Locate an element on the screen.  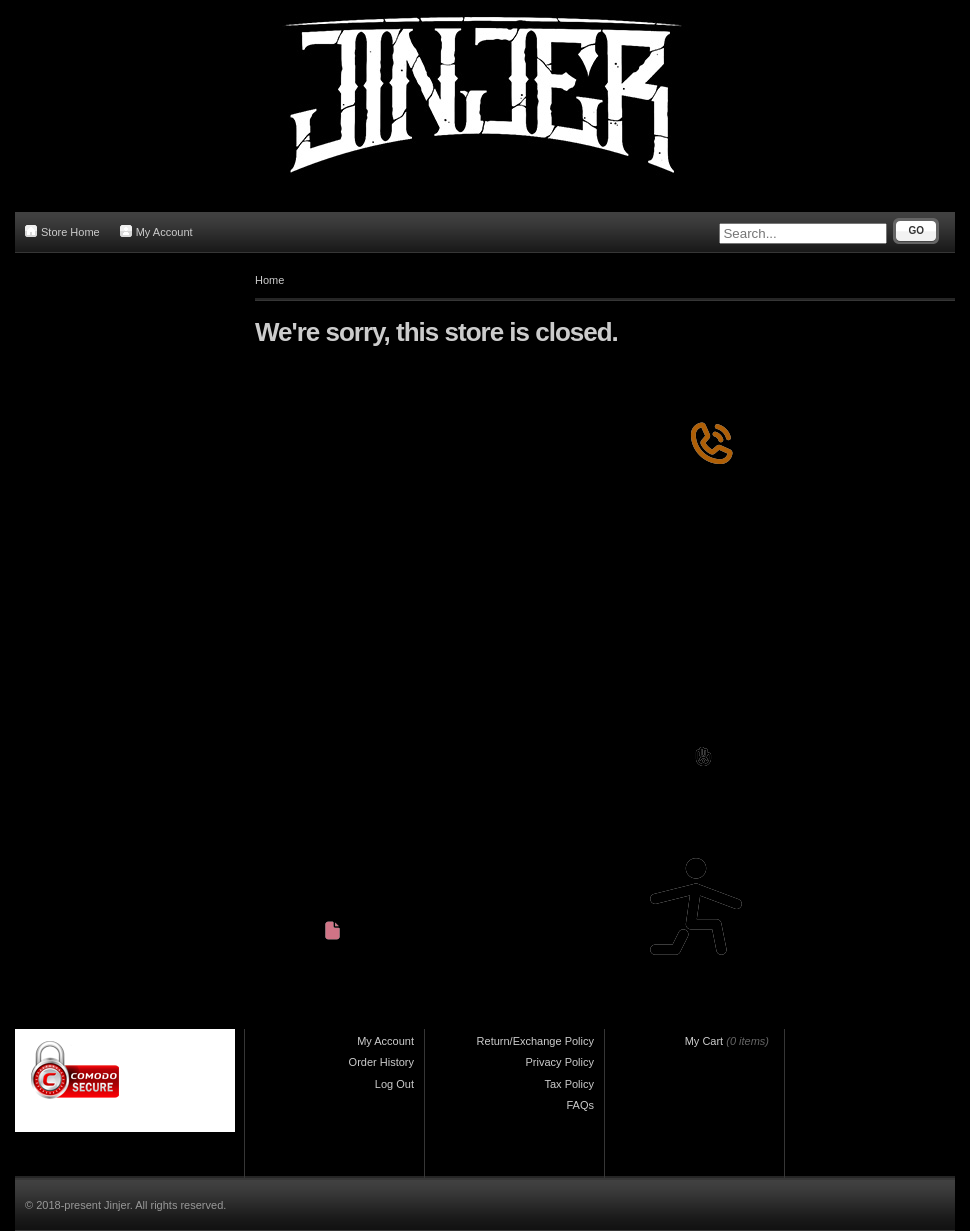
open or view a file is located at coordinates (332, 930).